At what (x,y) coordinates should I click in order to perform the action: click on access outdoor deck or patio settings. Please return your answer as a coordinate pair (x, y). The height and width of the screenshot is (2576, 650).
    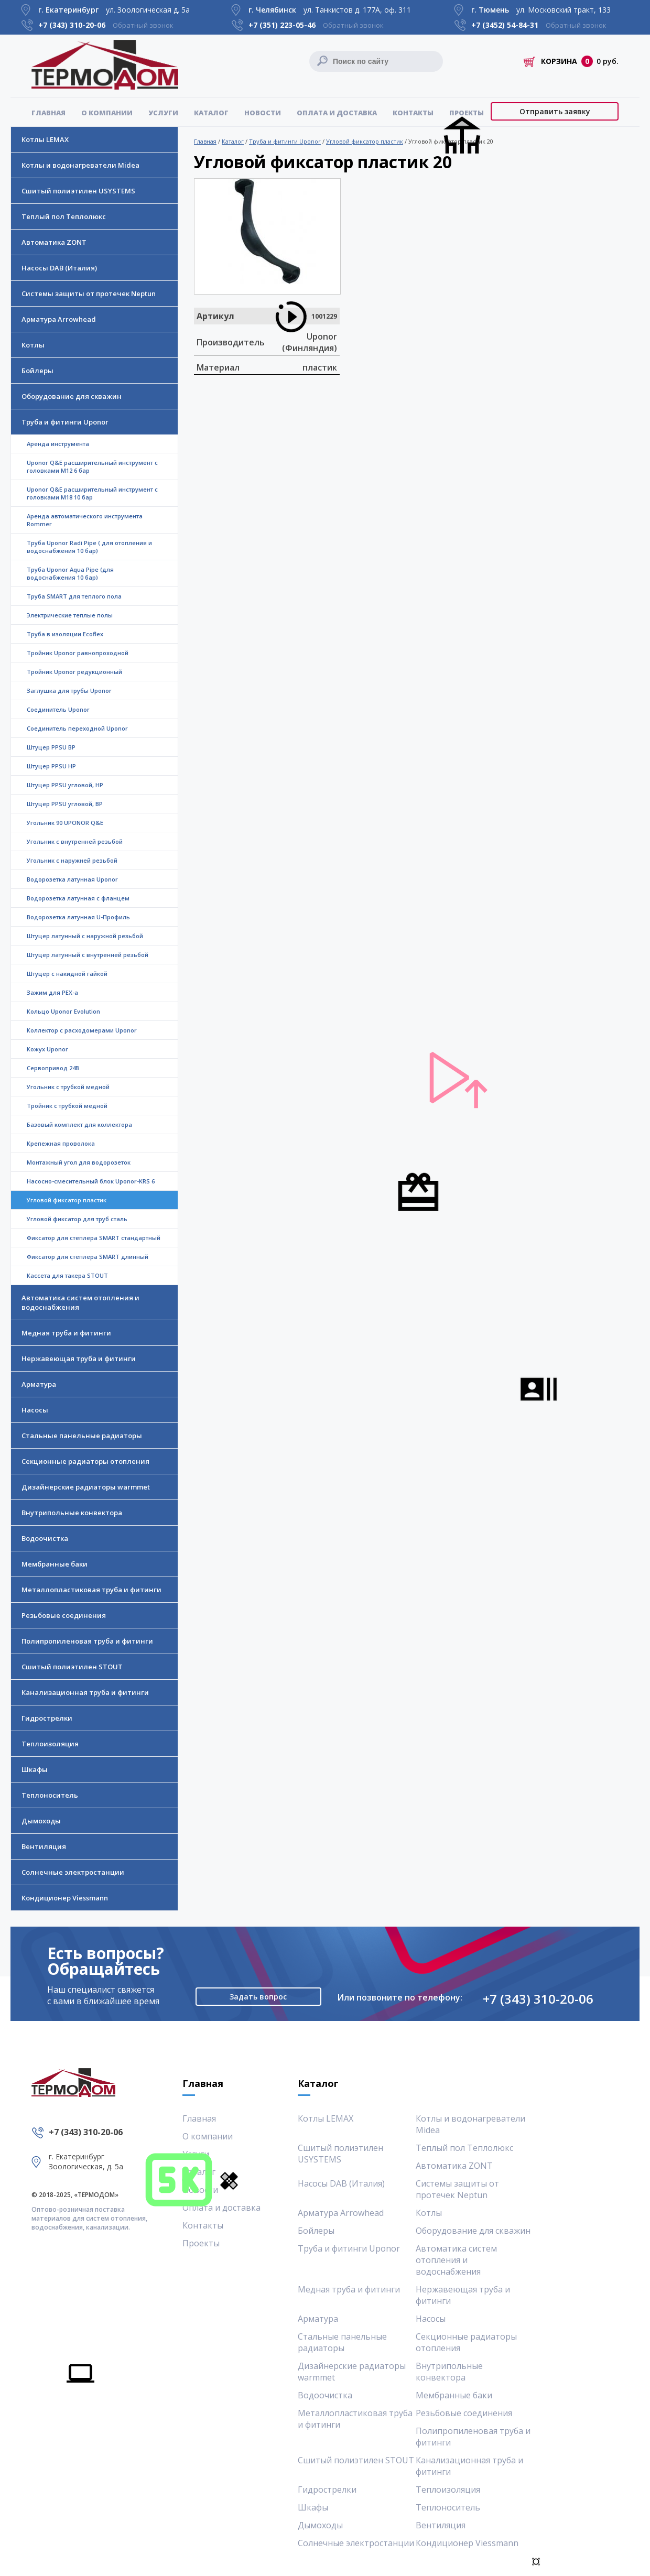
    Looking at the image, I should click on (462, 135).